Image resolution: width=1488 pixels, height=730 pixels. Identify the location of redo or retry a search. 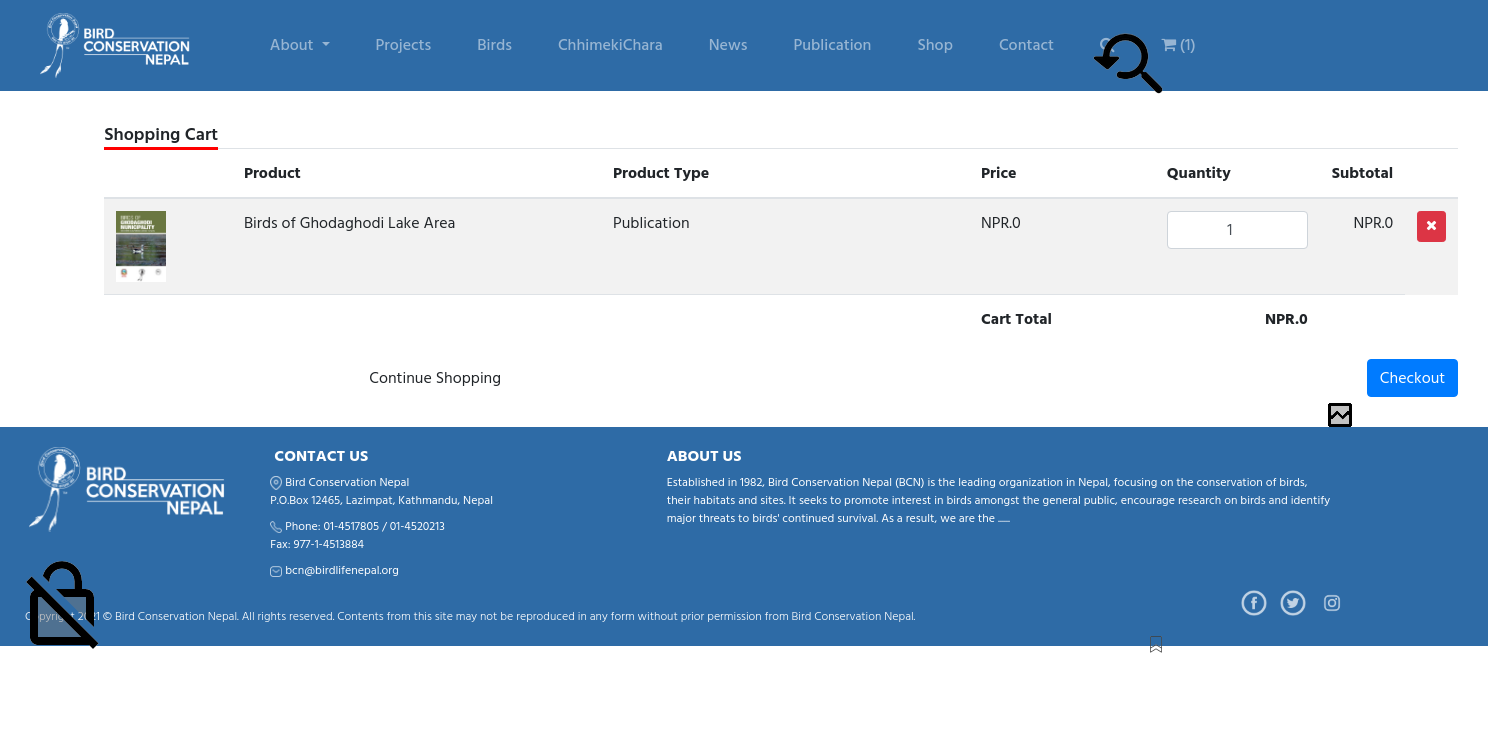
(1129, 65).